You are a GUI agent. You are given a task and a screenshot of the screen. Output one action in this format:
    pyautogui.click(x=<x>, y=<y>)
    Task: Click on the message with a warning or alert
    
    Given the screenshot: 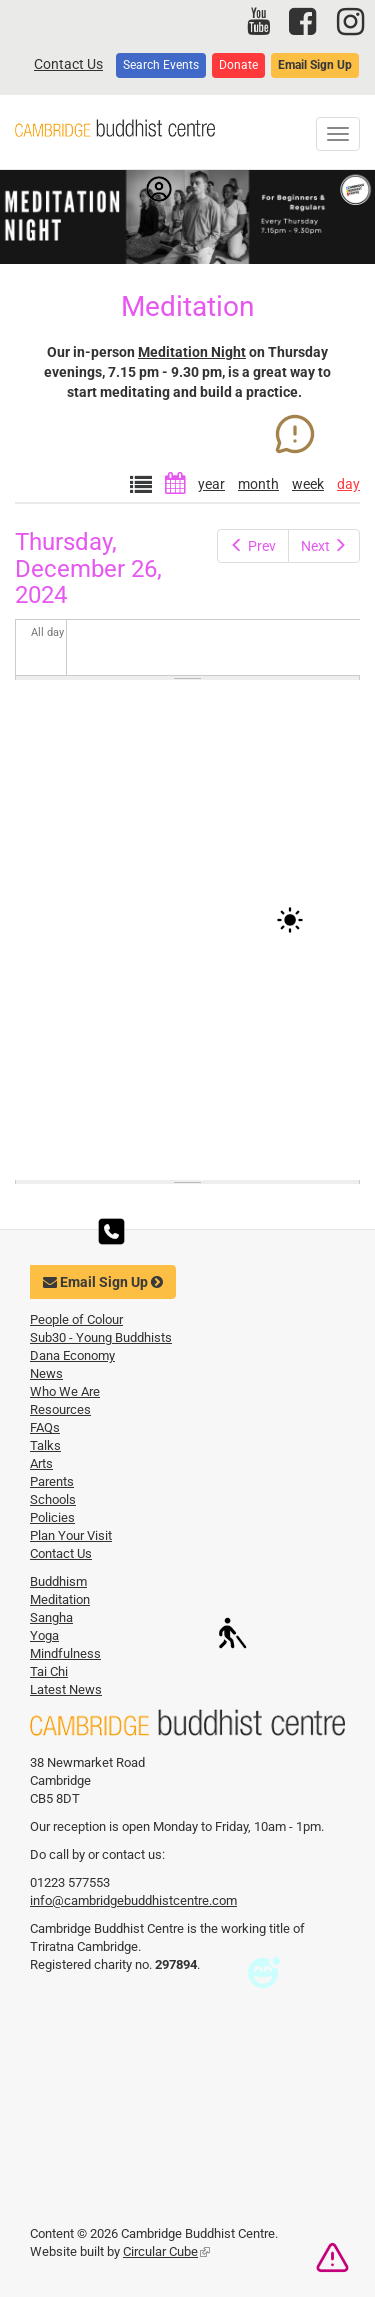 What is the action you would take?
    pyautogui.click(x=295, y=434)
    